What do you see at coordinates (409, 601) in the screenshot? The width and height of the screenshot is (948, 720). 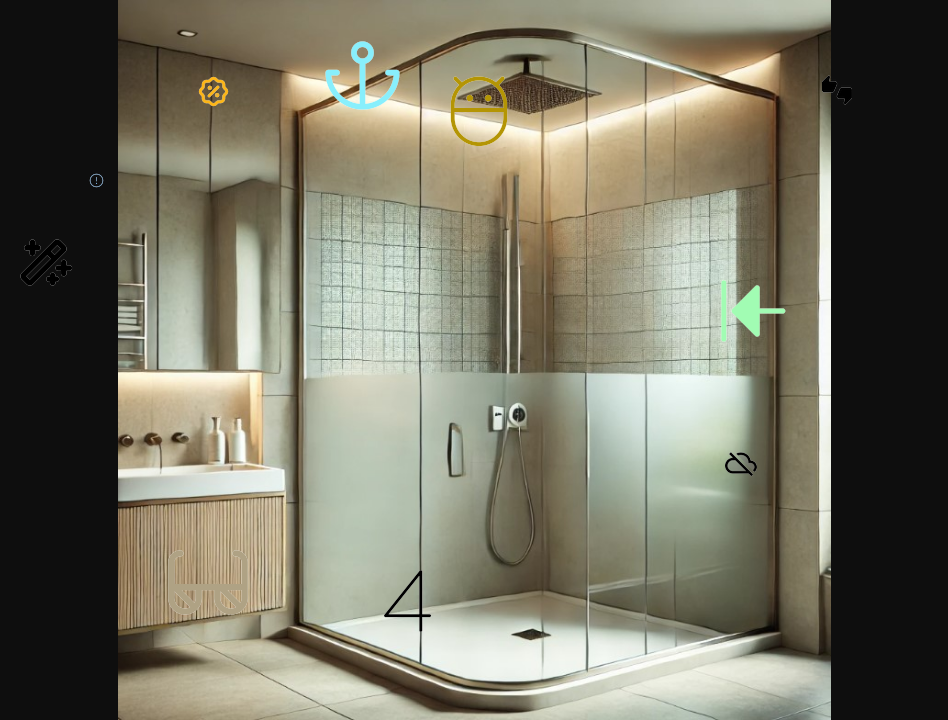 I see `indicates step four in a sequence or process` at bounding box center [409, 601].